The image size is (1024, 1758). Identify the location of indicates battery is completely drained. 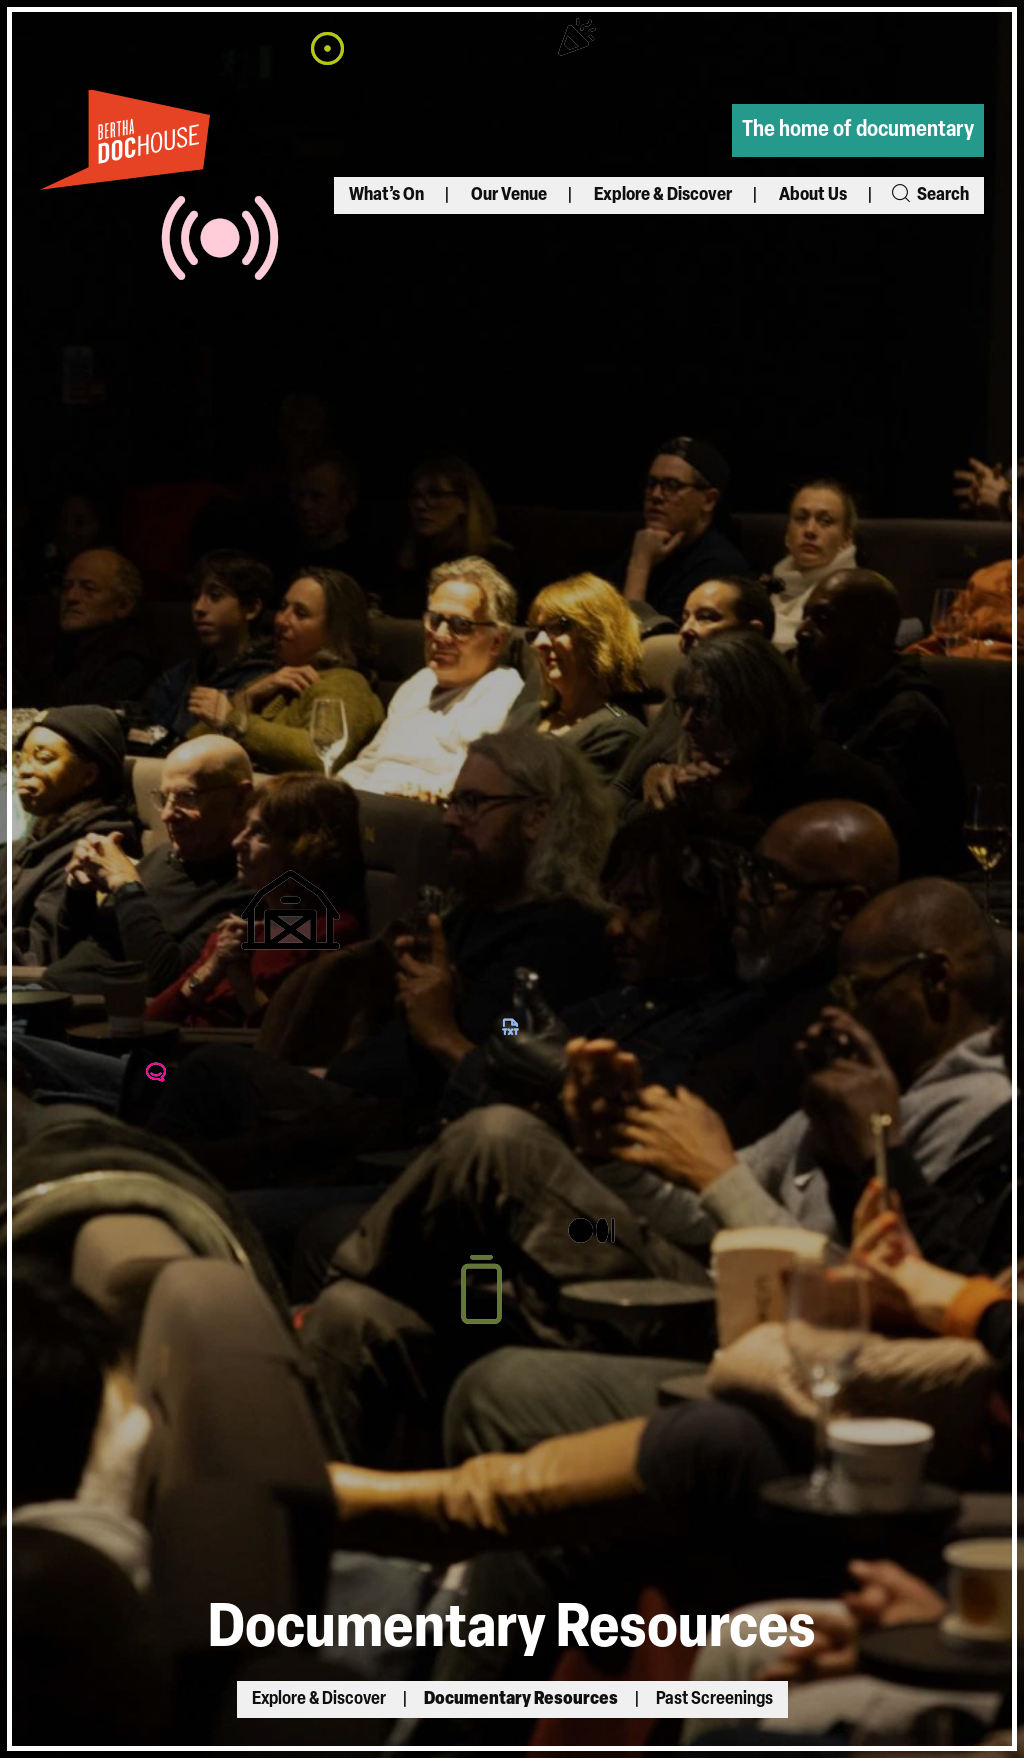
(481, 1290).